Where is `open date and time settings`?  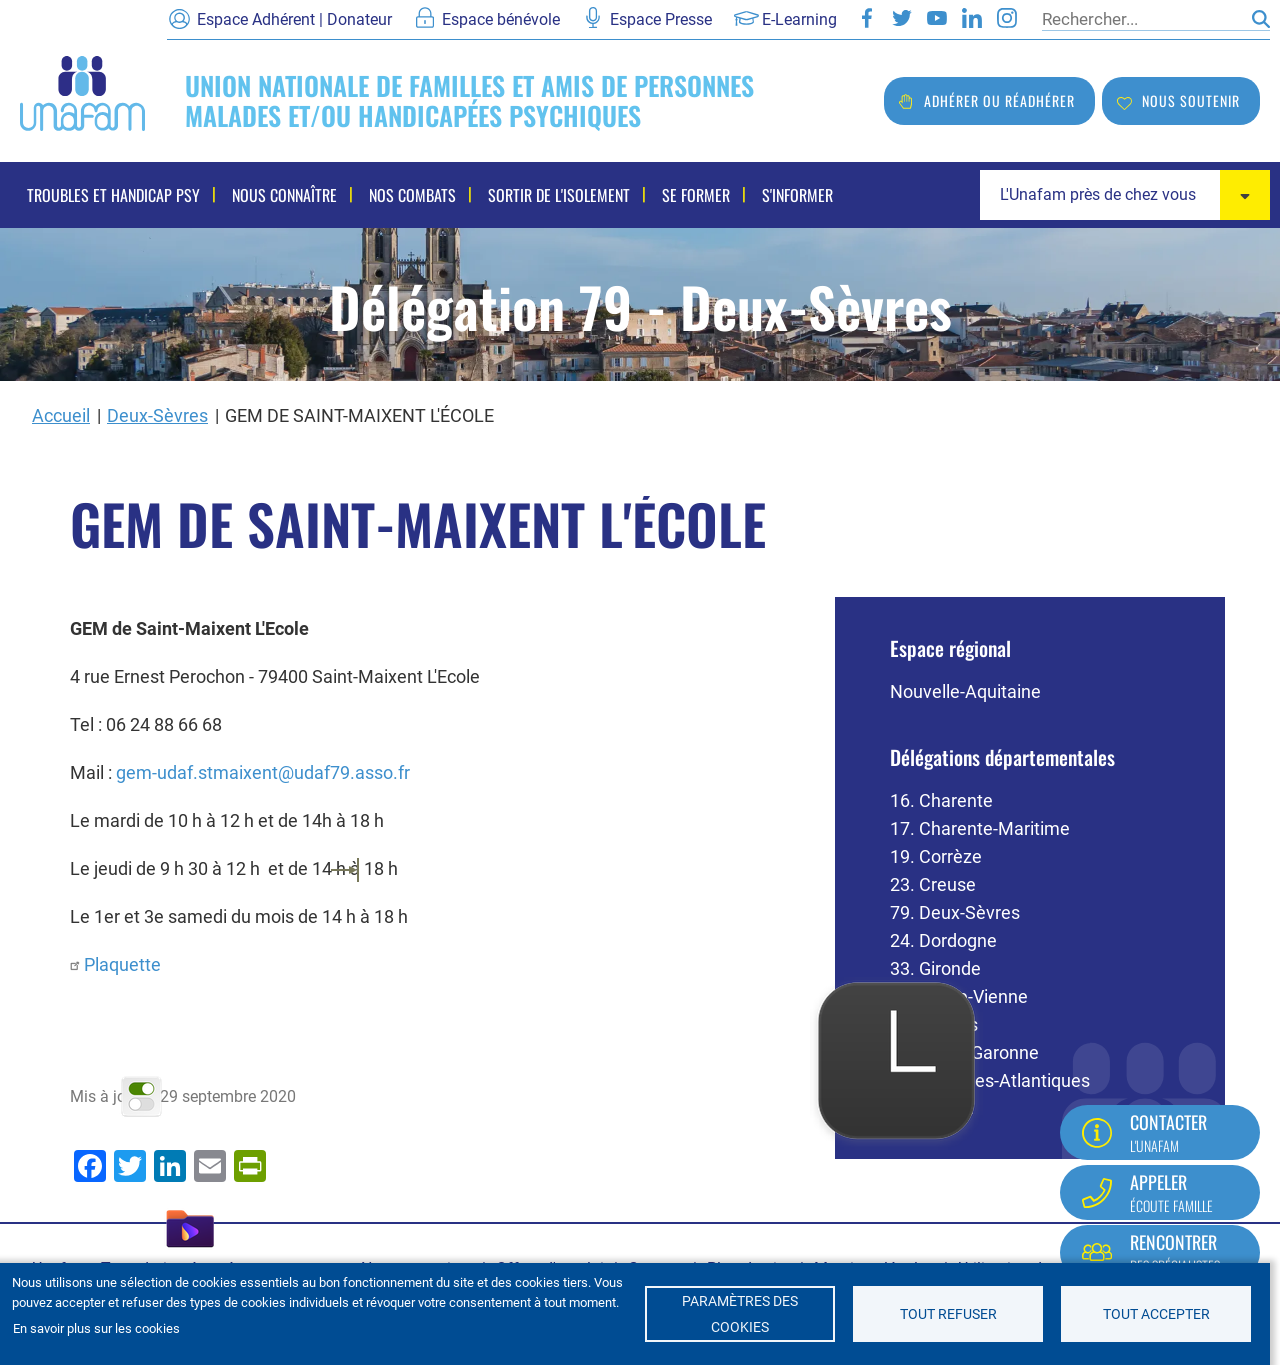 open date and time settings is located at coordinates (896, 1063).